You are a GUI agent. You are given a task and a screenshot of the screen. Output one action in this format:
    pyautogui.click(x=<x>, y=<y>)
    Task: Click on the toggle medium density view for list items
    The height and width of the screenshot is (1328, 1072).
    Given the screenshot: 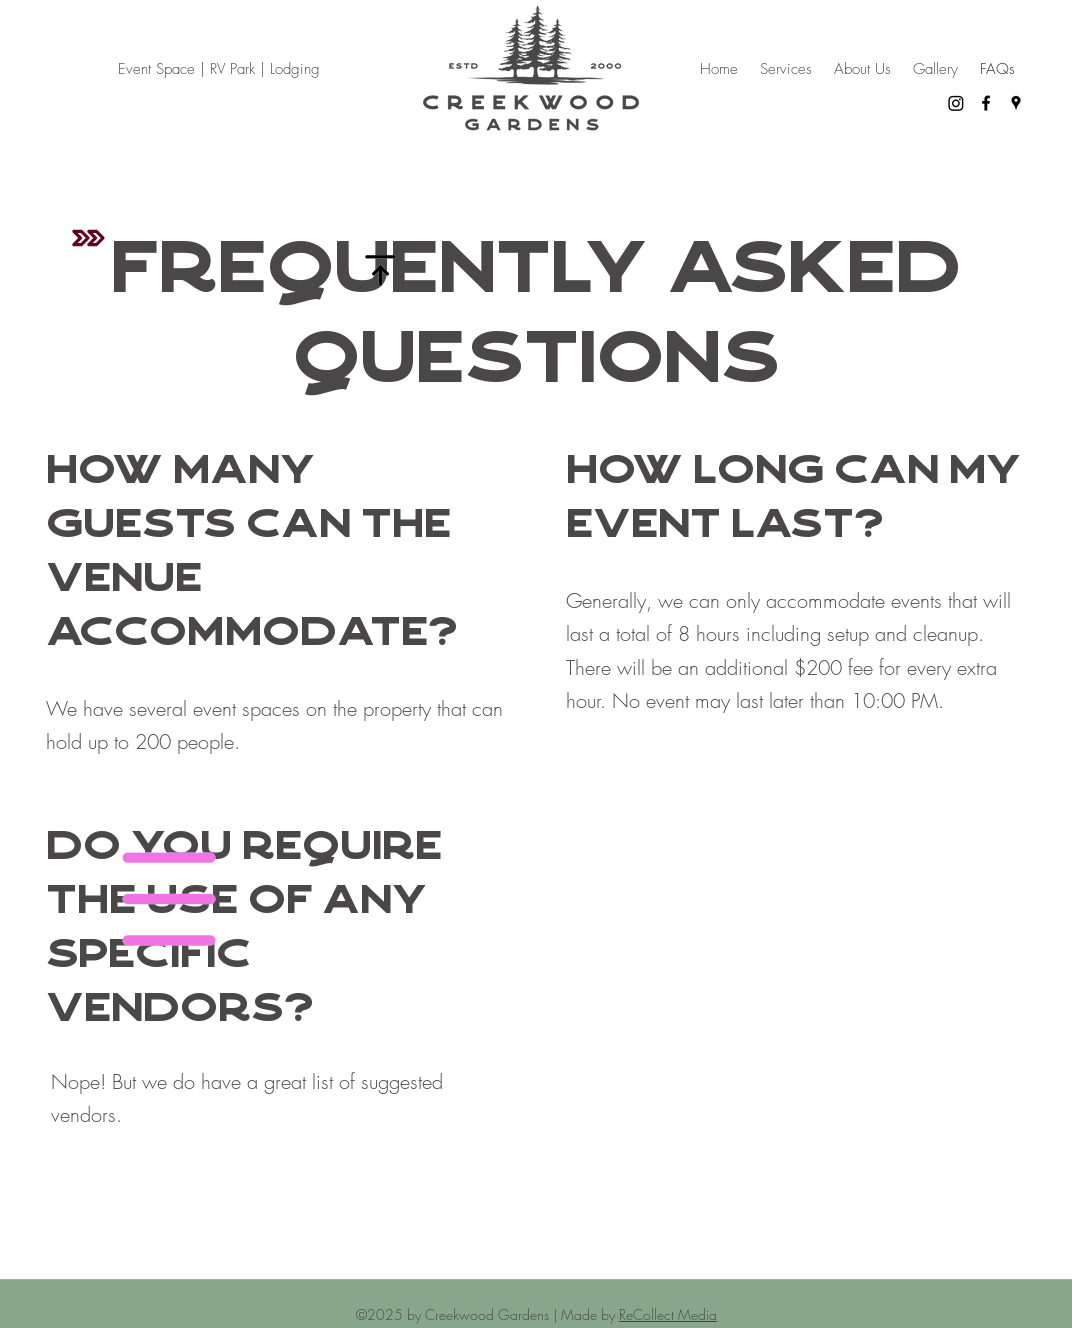 What is the action you would take?
    pyautogui.click(x=169, y=899)
    